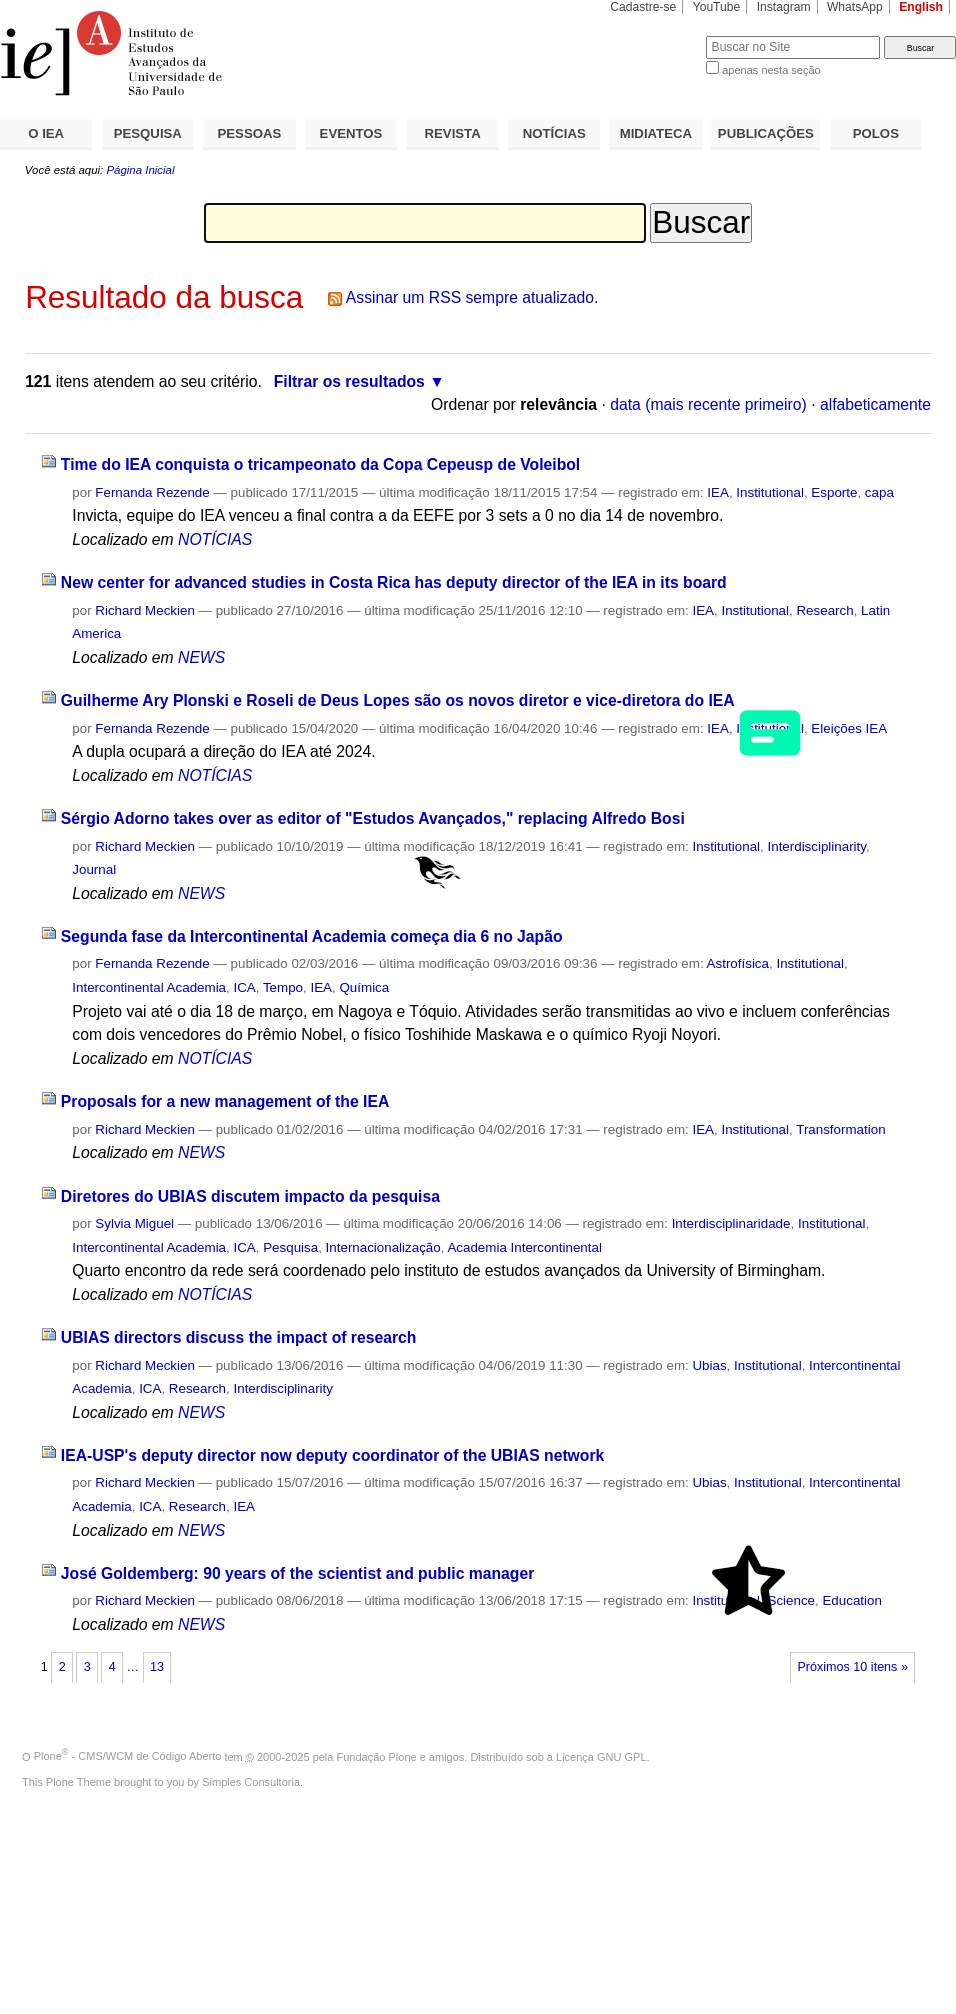 The height and width of the screenshot is (2014, 956). Describe the element at coordinates (770, 733) in the screenshot. I see `view payment or check details` at that location.